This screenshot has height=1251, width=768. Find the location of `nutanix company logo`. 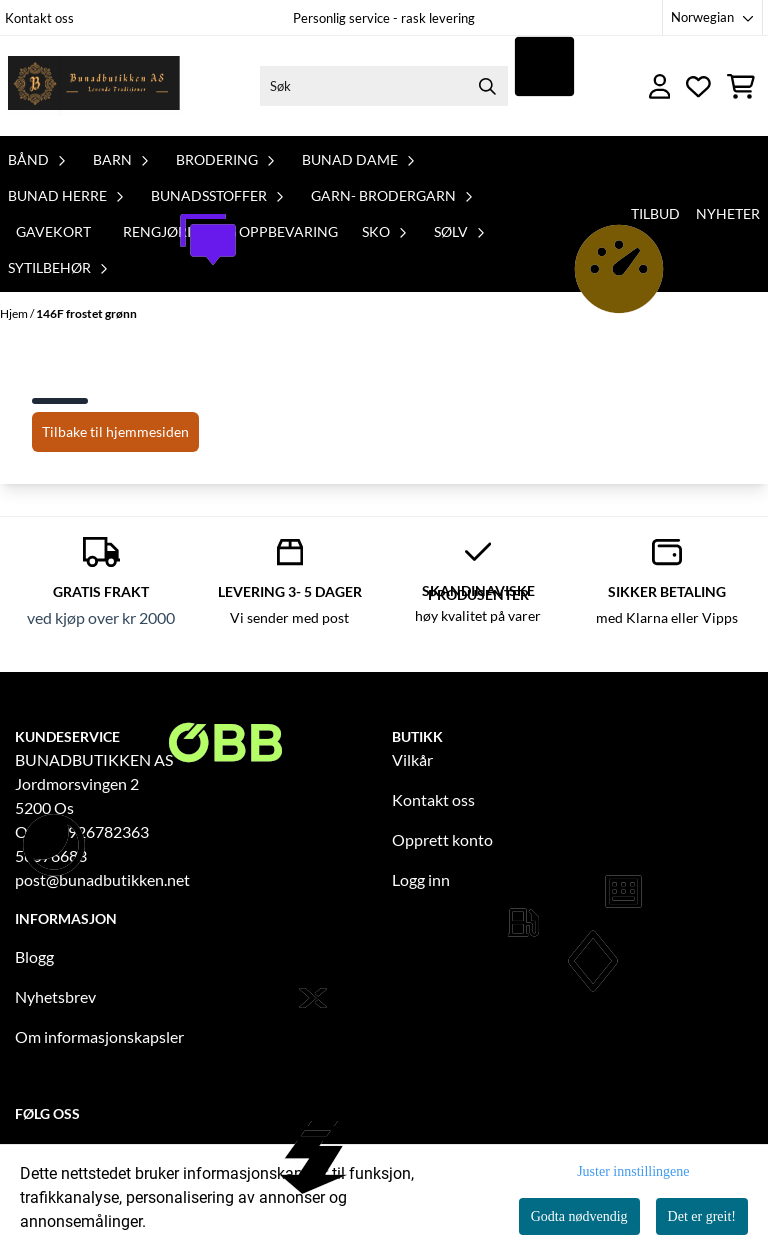

nutanix company logo is located at coordinates (313, 998).